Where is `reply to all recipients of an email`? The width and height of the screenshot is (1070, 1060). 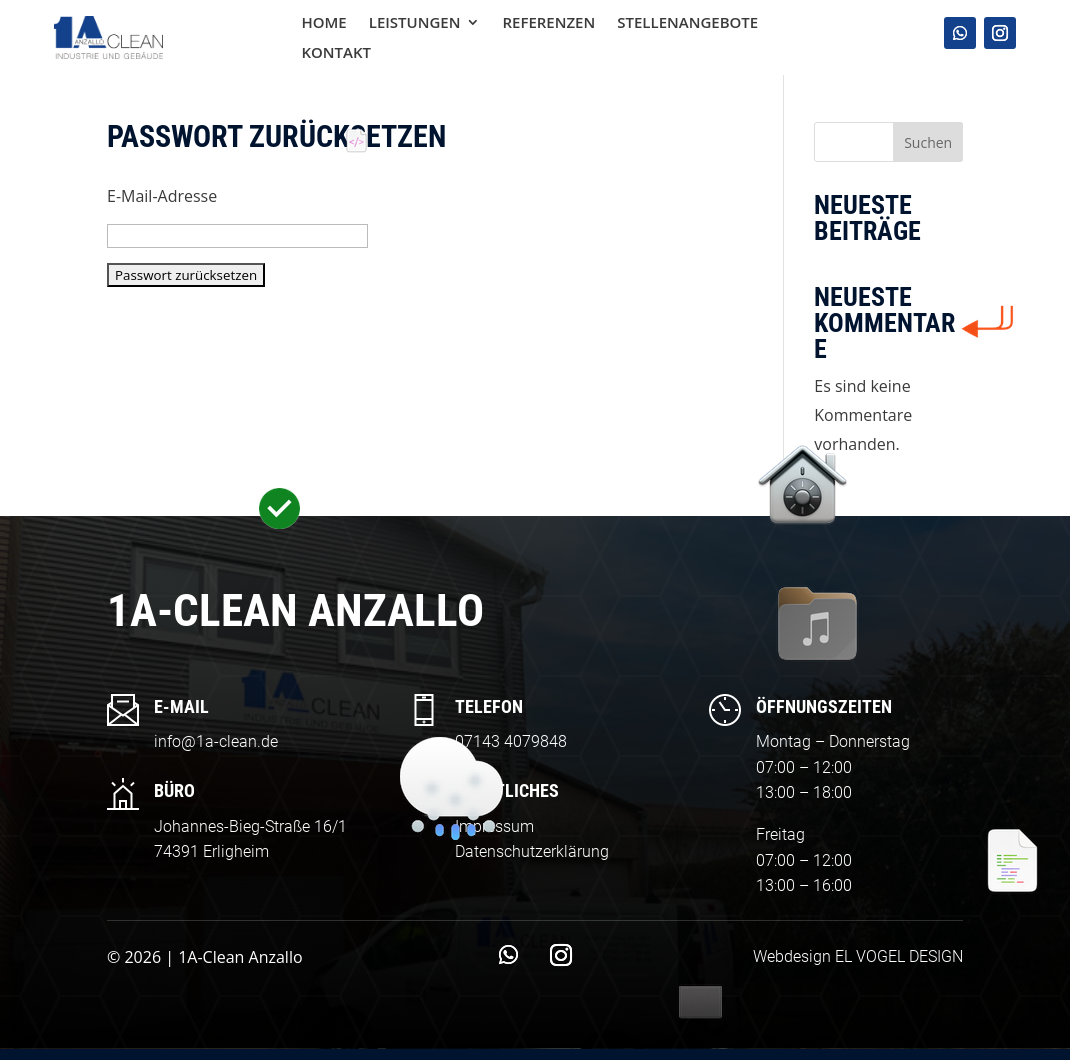 reply to all recipients of an email is located at coordinates (986, 321).